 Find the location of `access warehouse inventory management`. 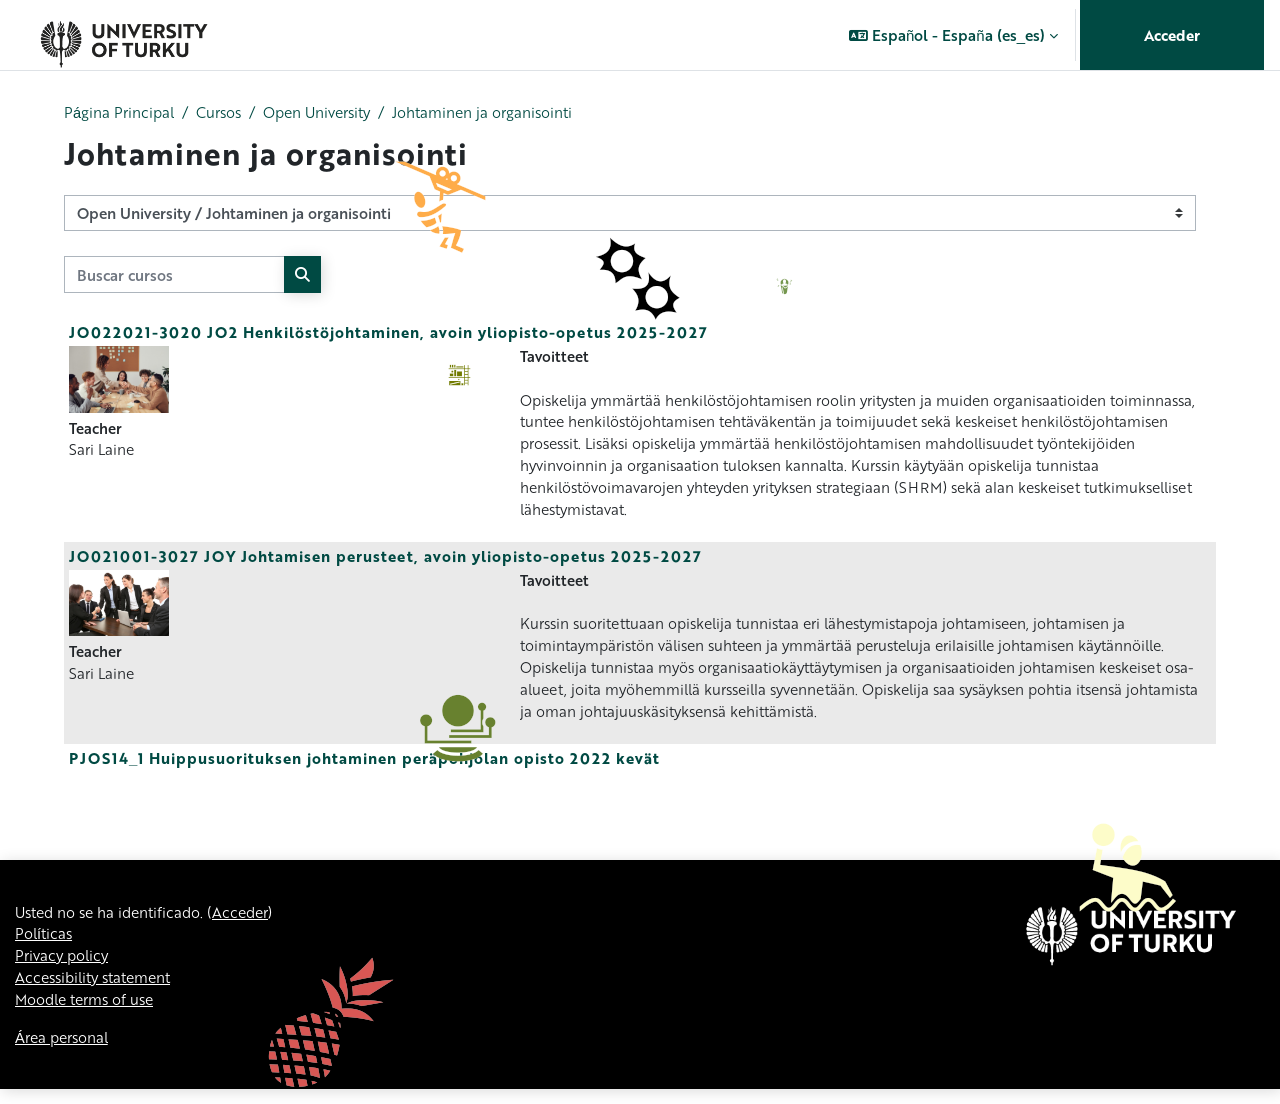

access warehouse inventory management is located at coordinates (459, 374).